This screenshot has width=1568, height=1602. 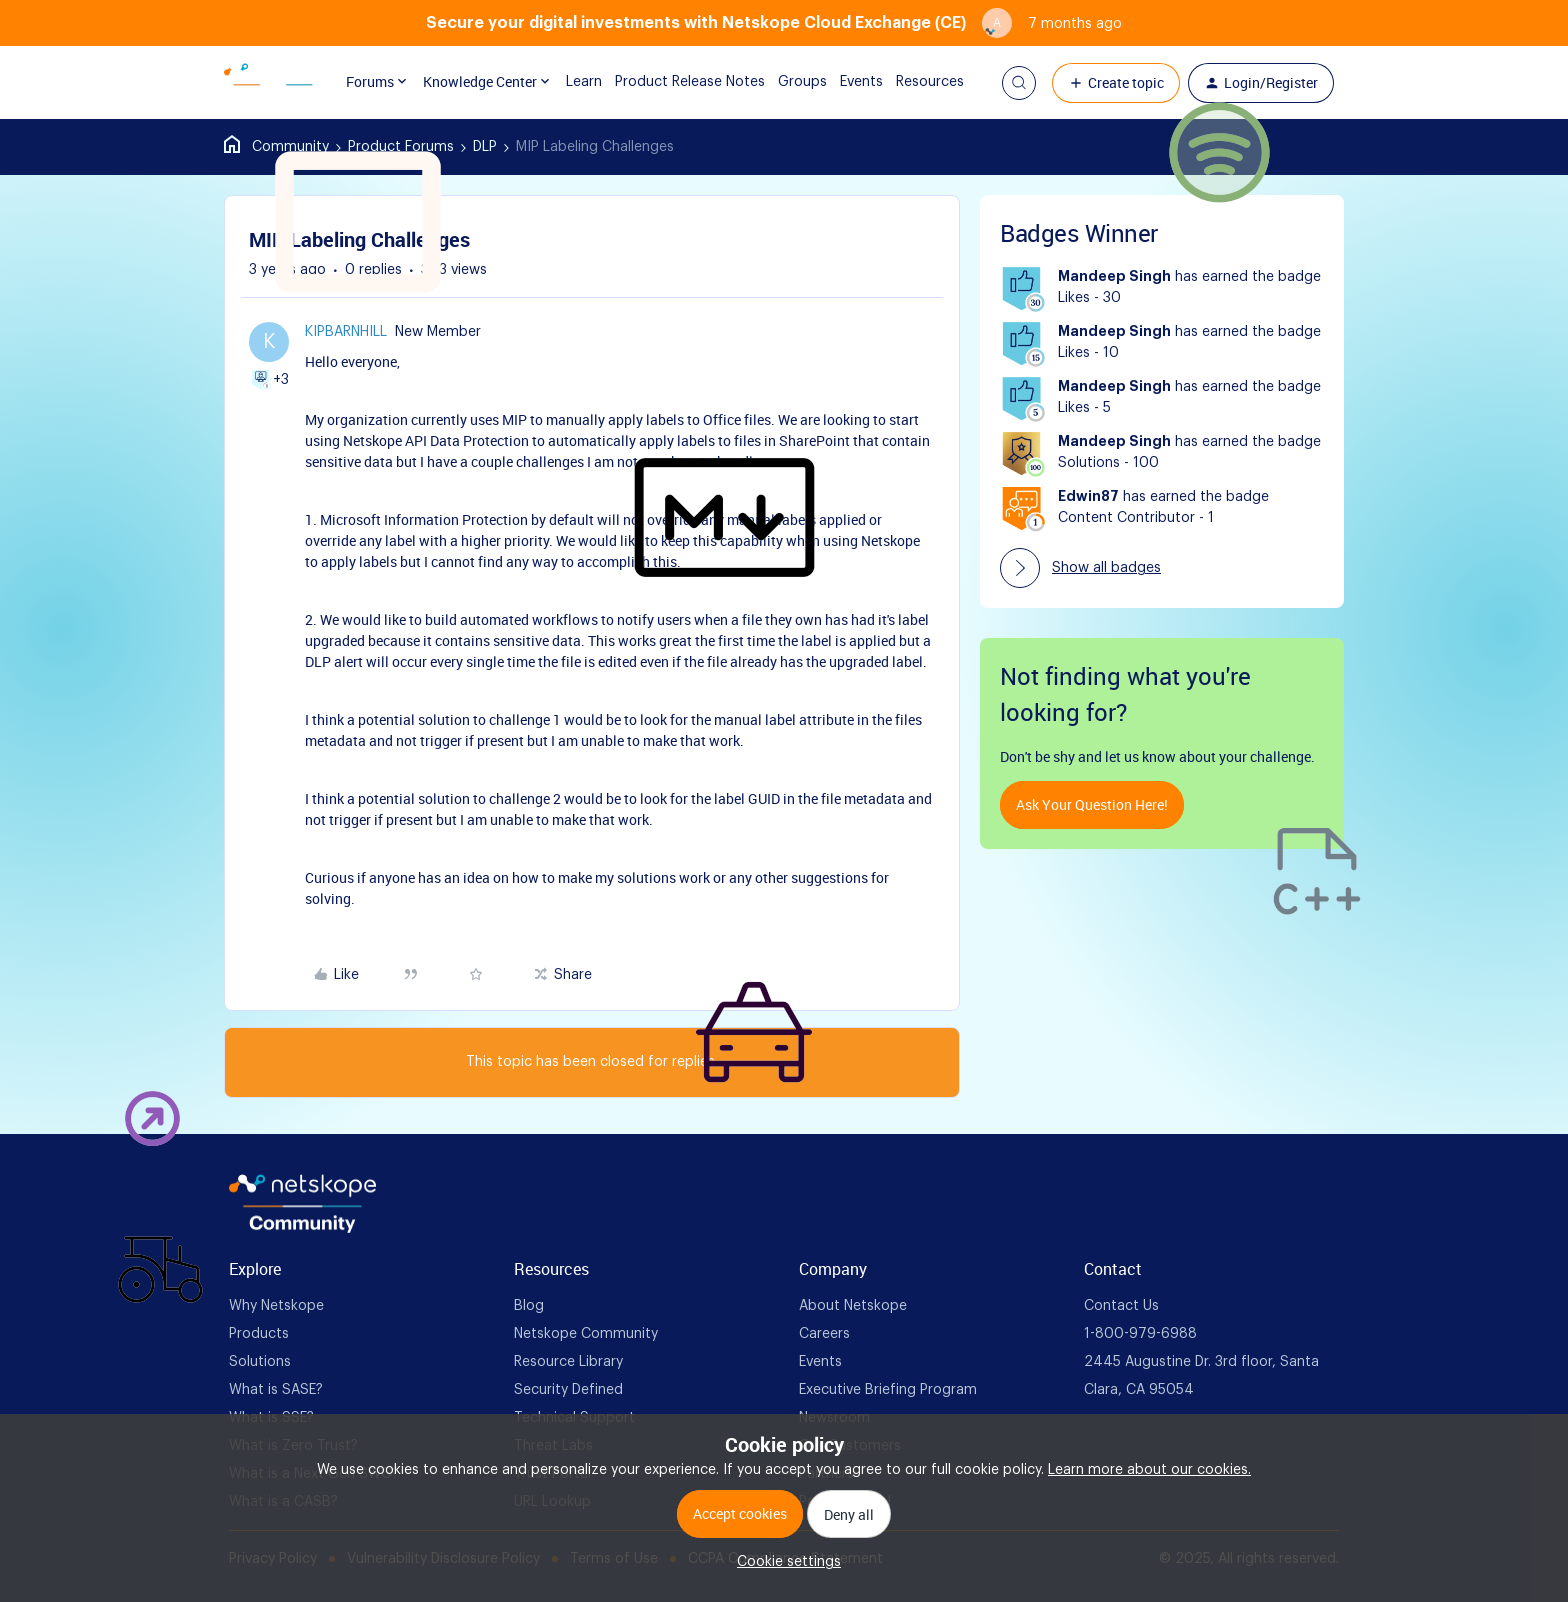 What do you see at coordinates (1317, 875) in the screenshot?
I see `a C++ source code file` at bounding box center [1317, 875].